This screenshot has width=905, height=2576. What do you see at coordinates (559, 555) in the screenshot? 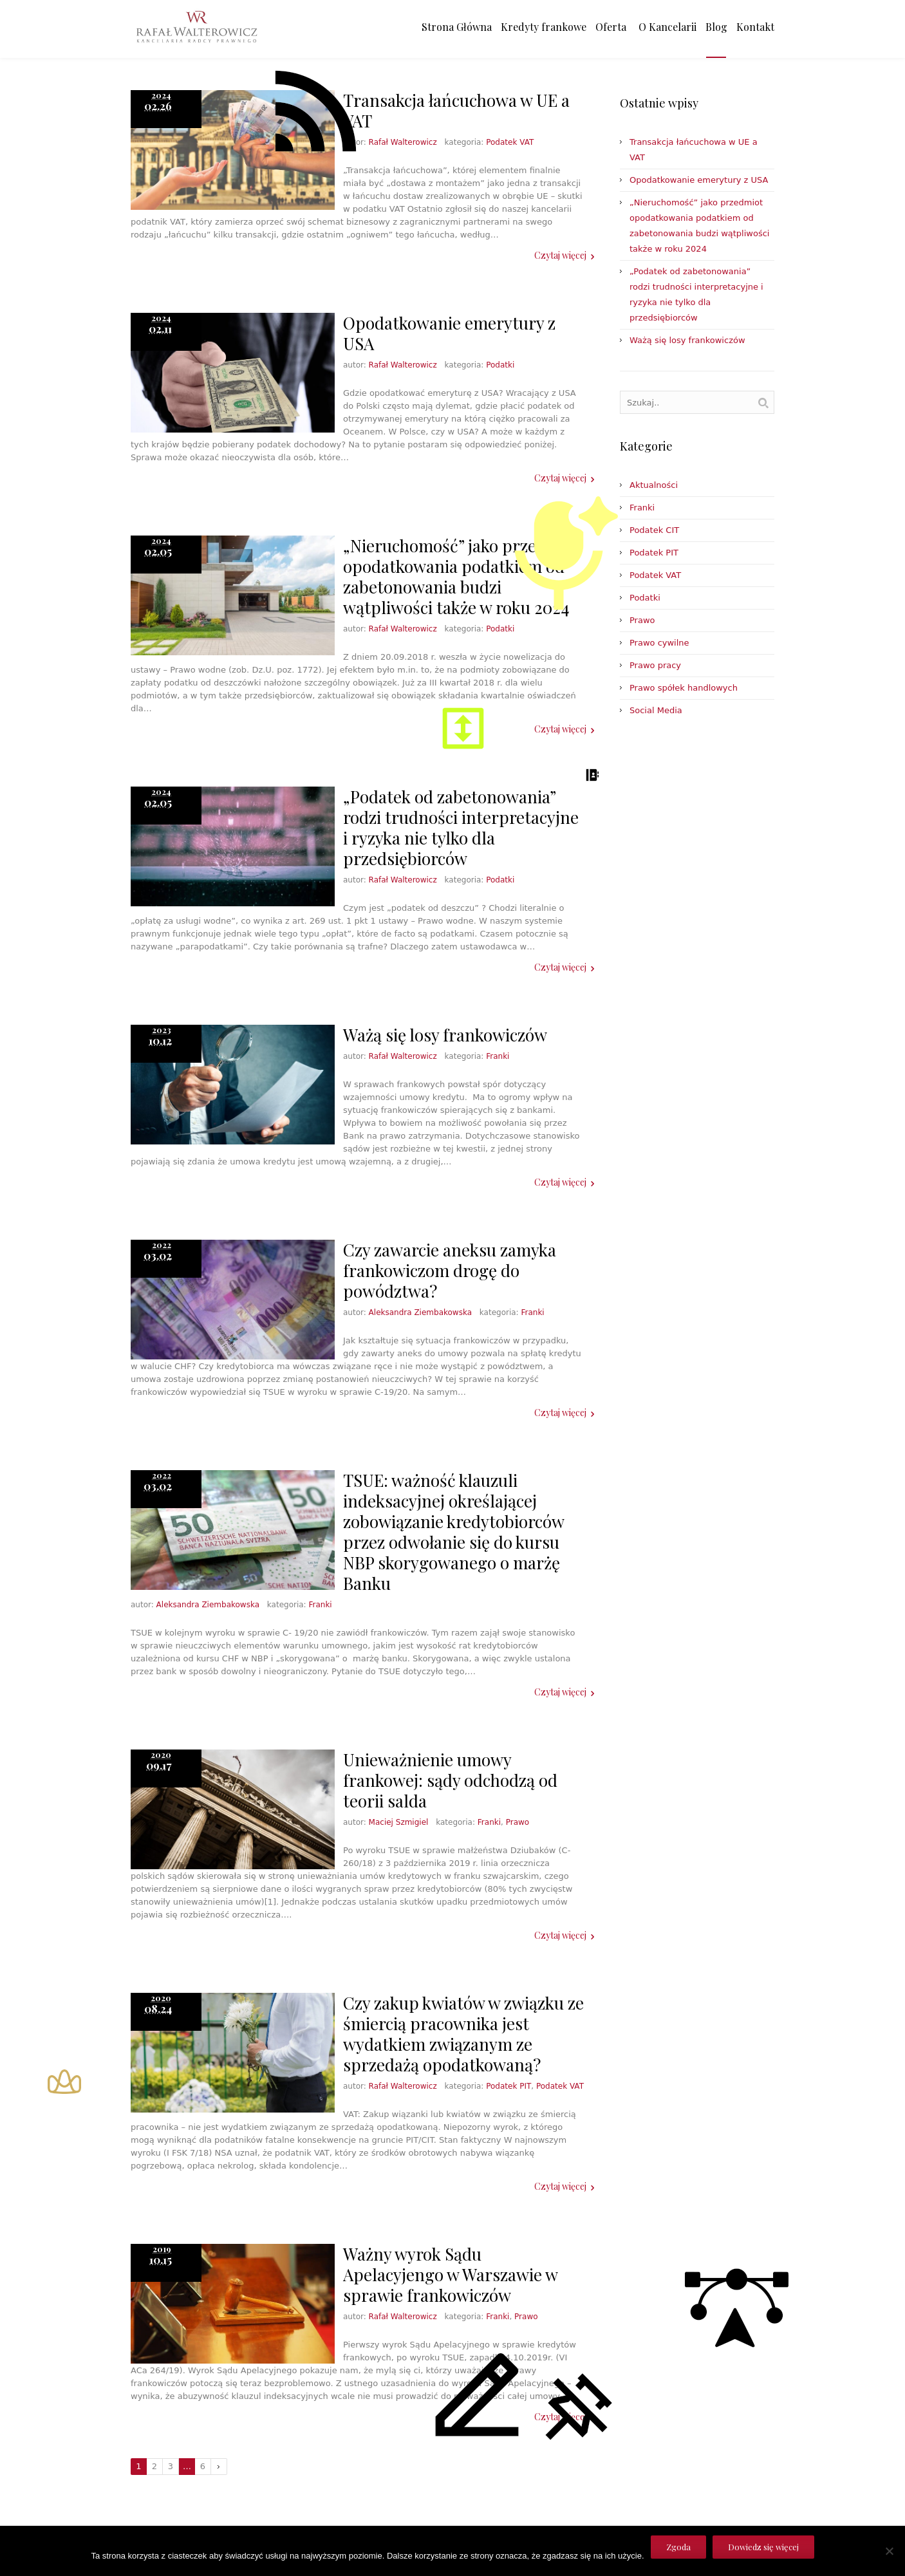
I see `activate AI voice assistant` at bounding box center [559, 555].